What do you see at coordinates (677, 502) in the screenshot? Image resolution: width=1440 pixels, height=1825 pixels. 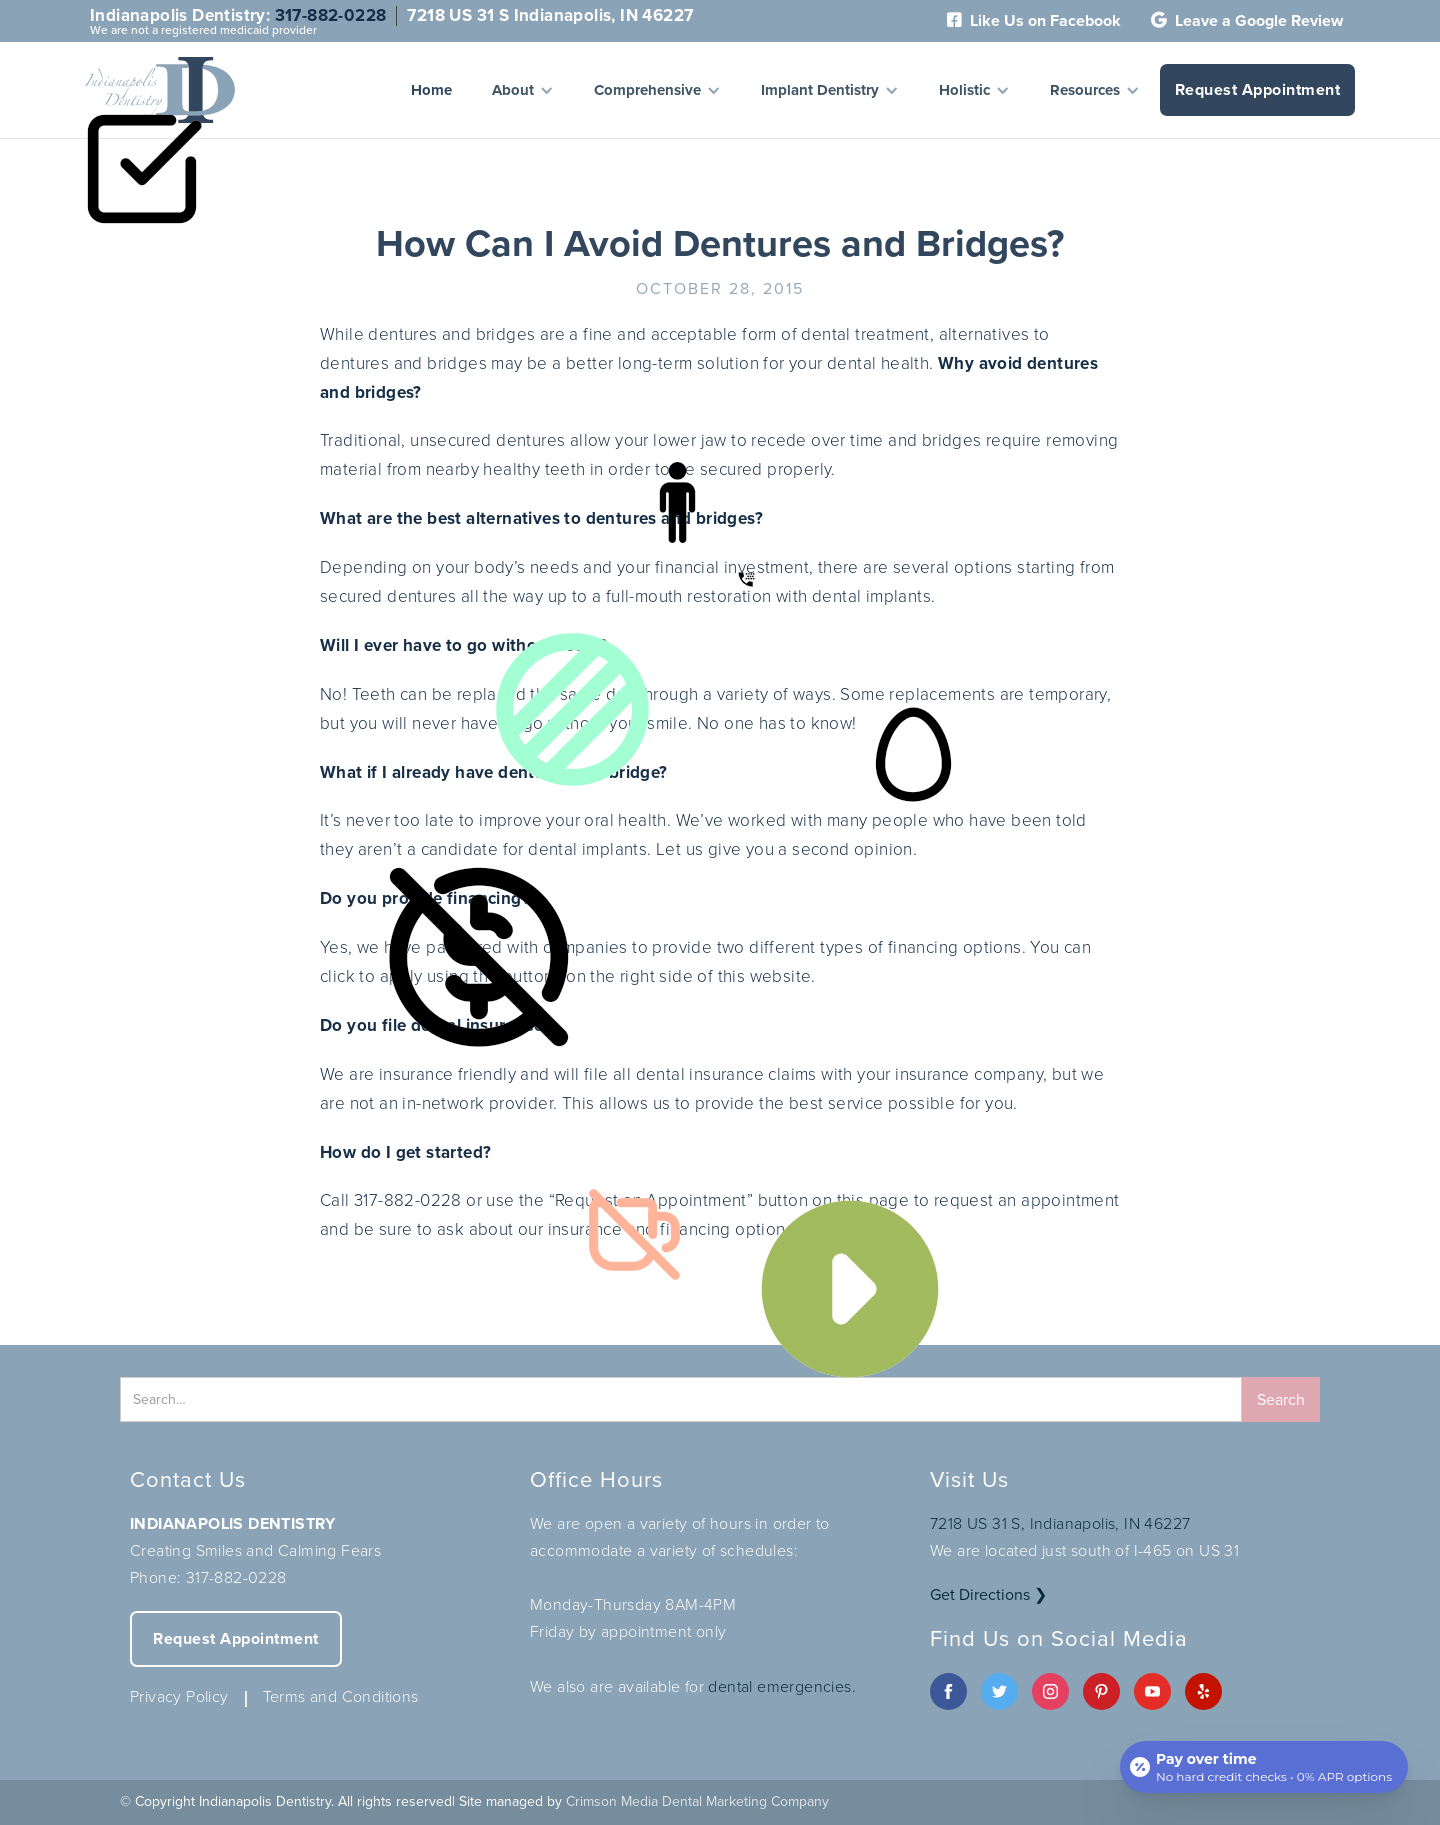 I see `indicates male gender or restroom` at bounding box center [677, 502].